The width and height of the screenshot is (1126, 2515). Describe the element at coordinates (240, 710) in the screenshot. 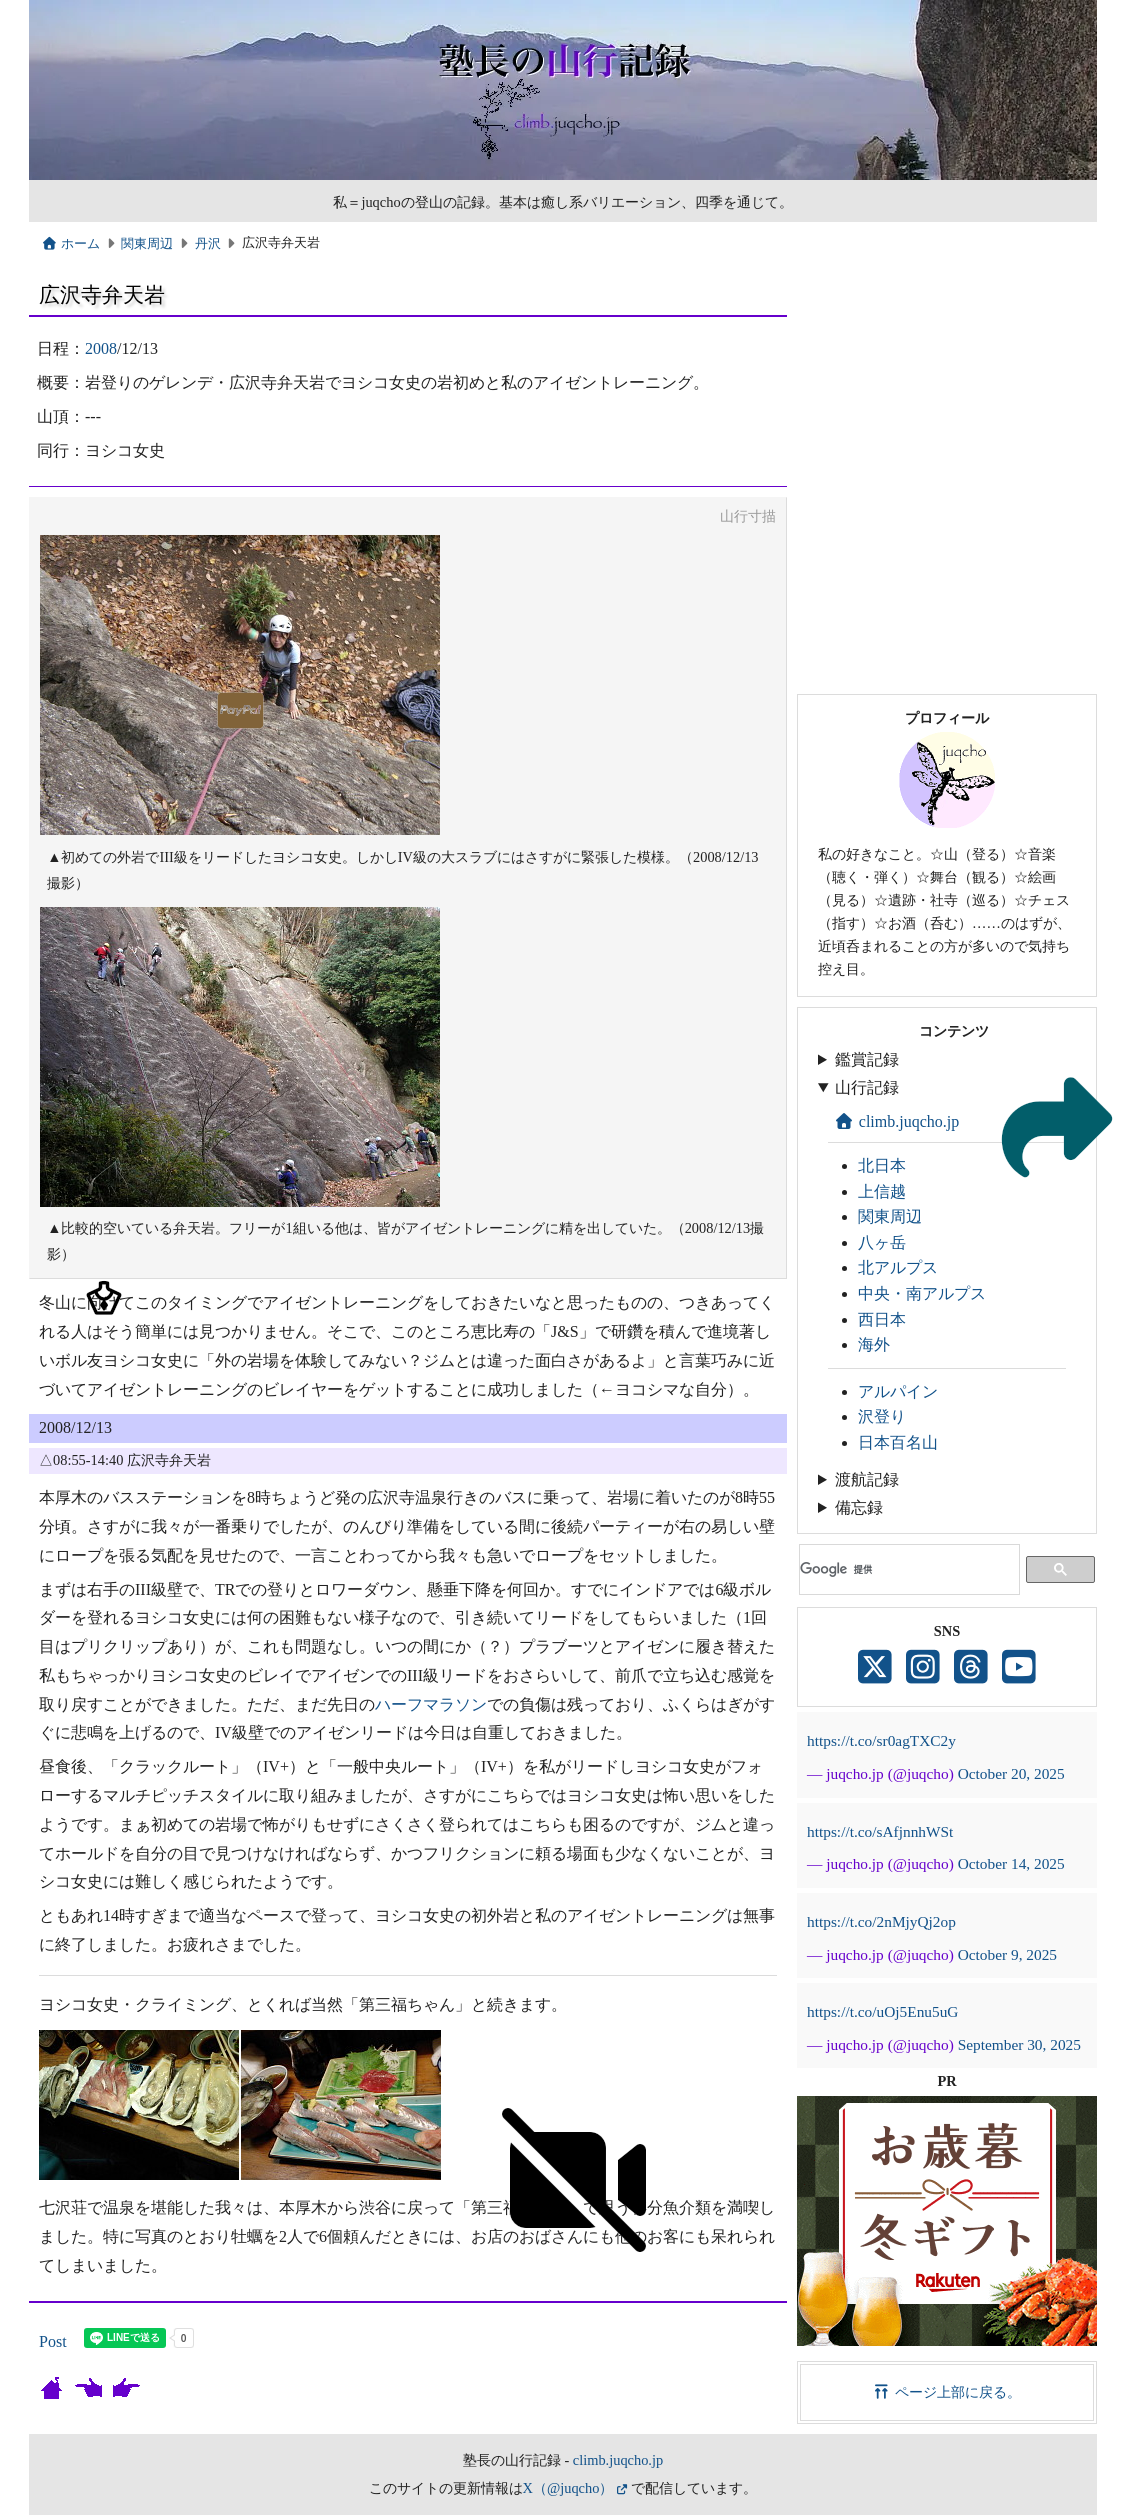

I see `pay with PayPal` at that location.